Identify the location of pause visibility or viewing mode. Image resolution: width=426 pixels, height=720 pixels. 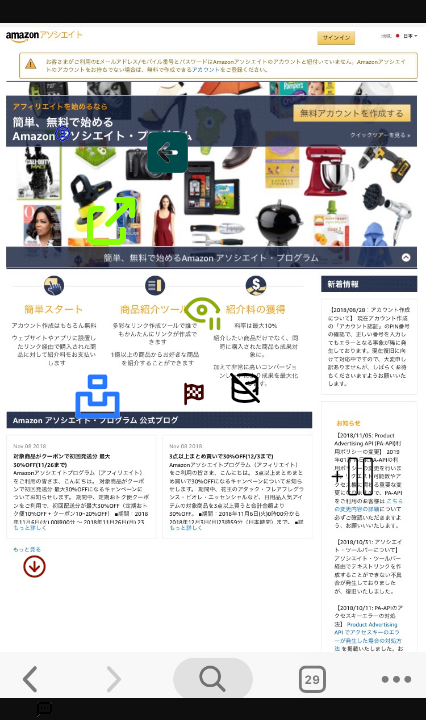
(202, 310).